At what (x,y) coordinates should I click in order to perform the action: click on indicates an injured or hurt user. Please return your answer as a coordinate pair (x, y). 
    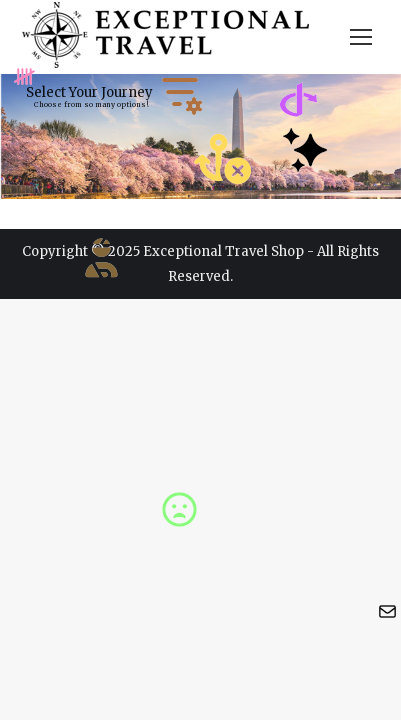
    Looking at the image, I should click on (101, 257).